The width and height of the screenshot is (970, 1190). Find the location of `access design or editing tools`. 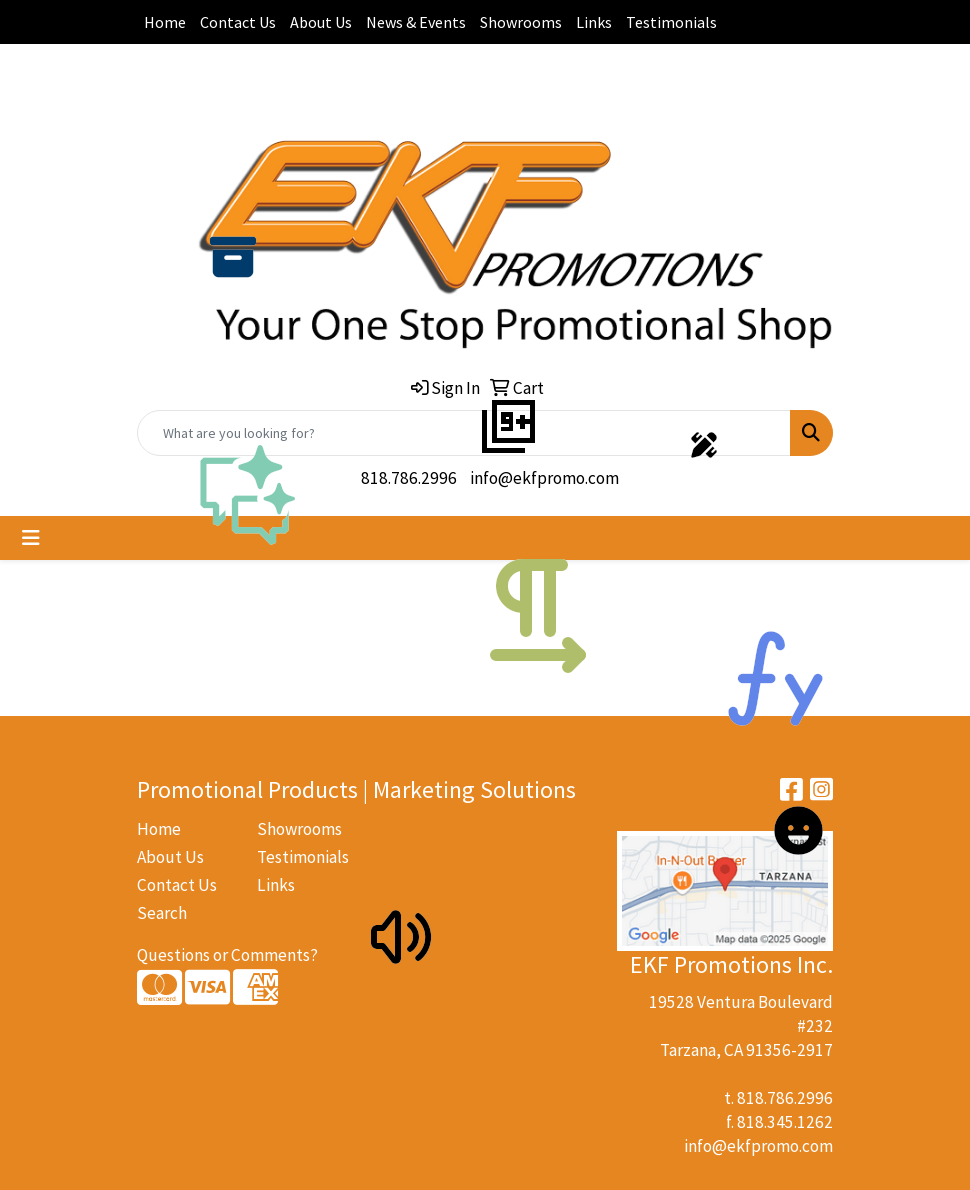

access design or editing tools is located at coordinates (704, 445).